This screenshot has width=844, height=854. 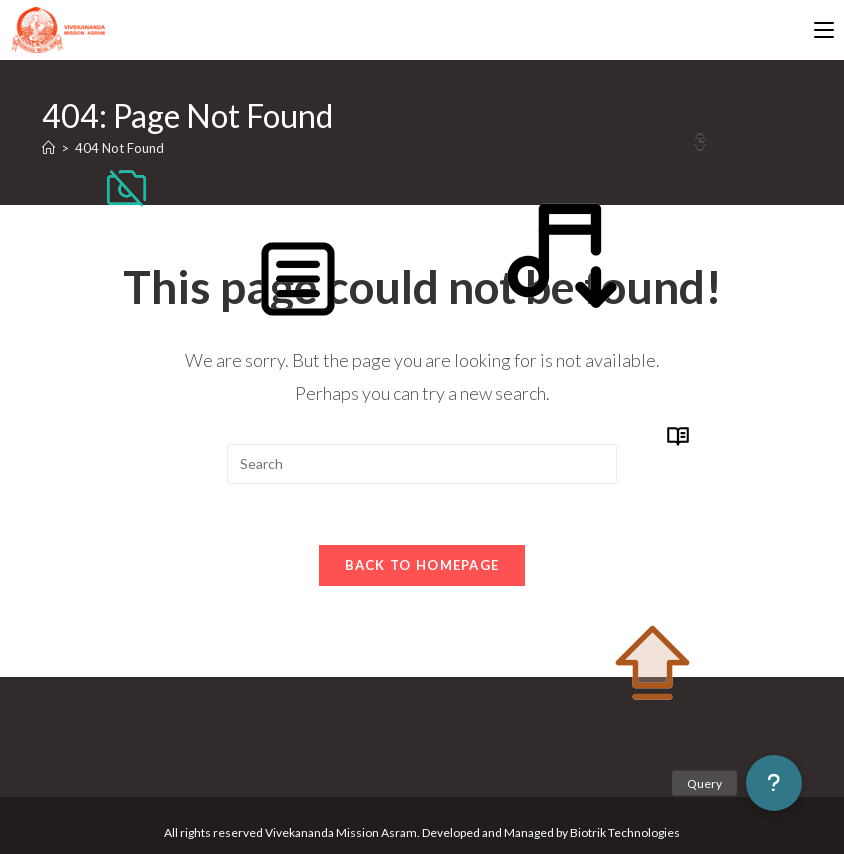 I want to click on download music or audio file, so click(x=559, y=250).